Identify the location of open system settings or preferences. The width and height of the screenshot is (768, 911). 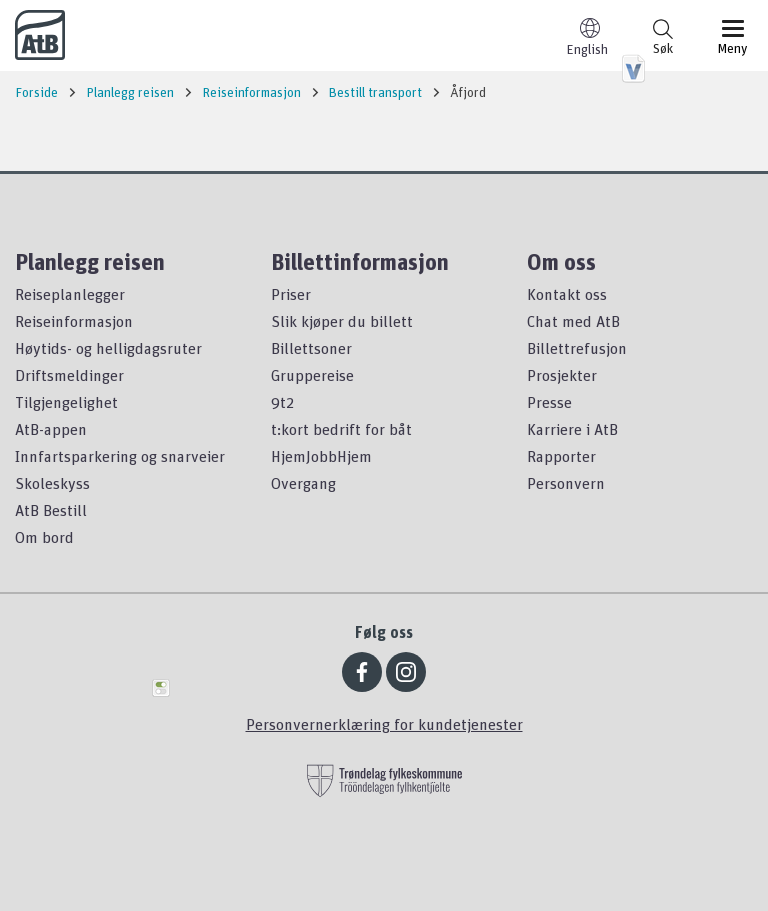
(161, 688).